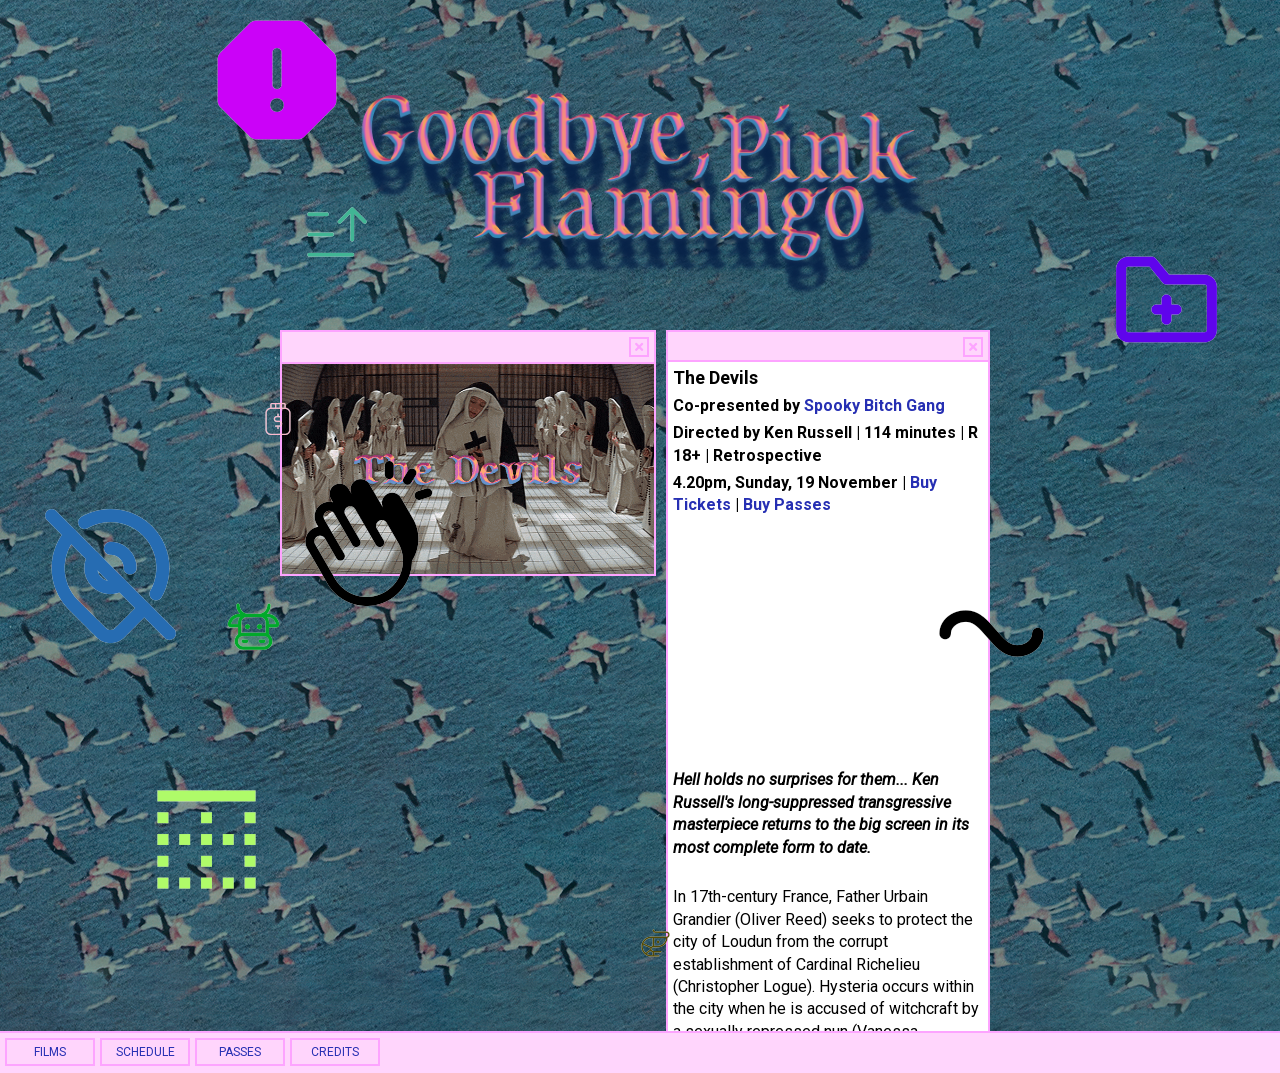  Describe the element at coordinates (655, 943) in the screenshot. I see `indicates seafood or shrimp menu option` at that location.